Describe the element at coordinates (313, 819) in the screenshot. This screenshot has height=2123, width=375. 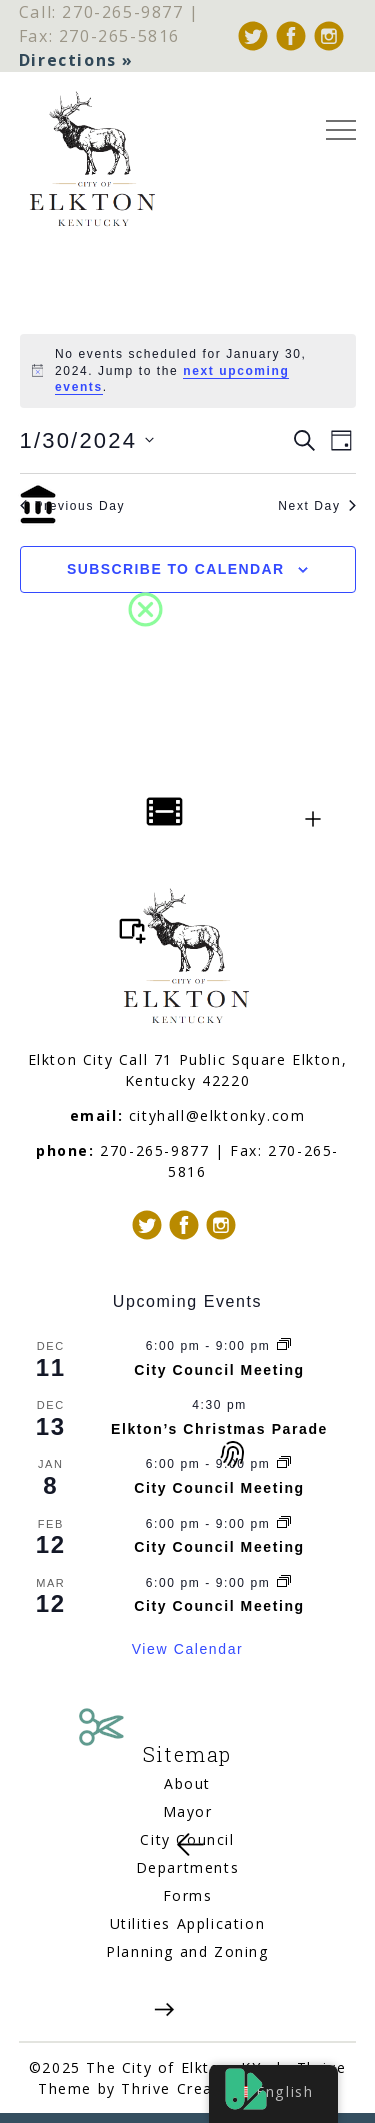
I see `add a new item` at that location.